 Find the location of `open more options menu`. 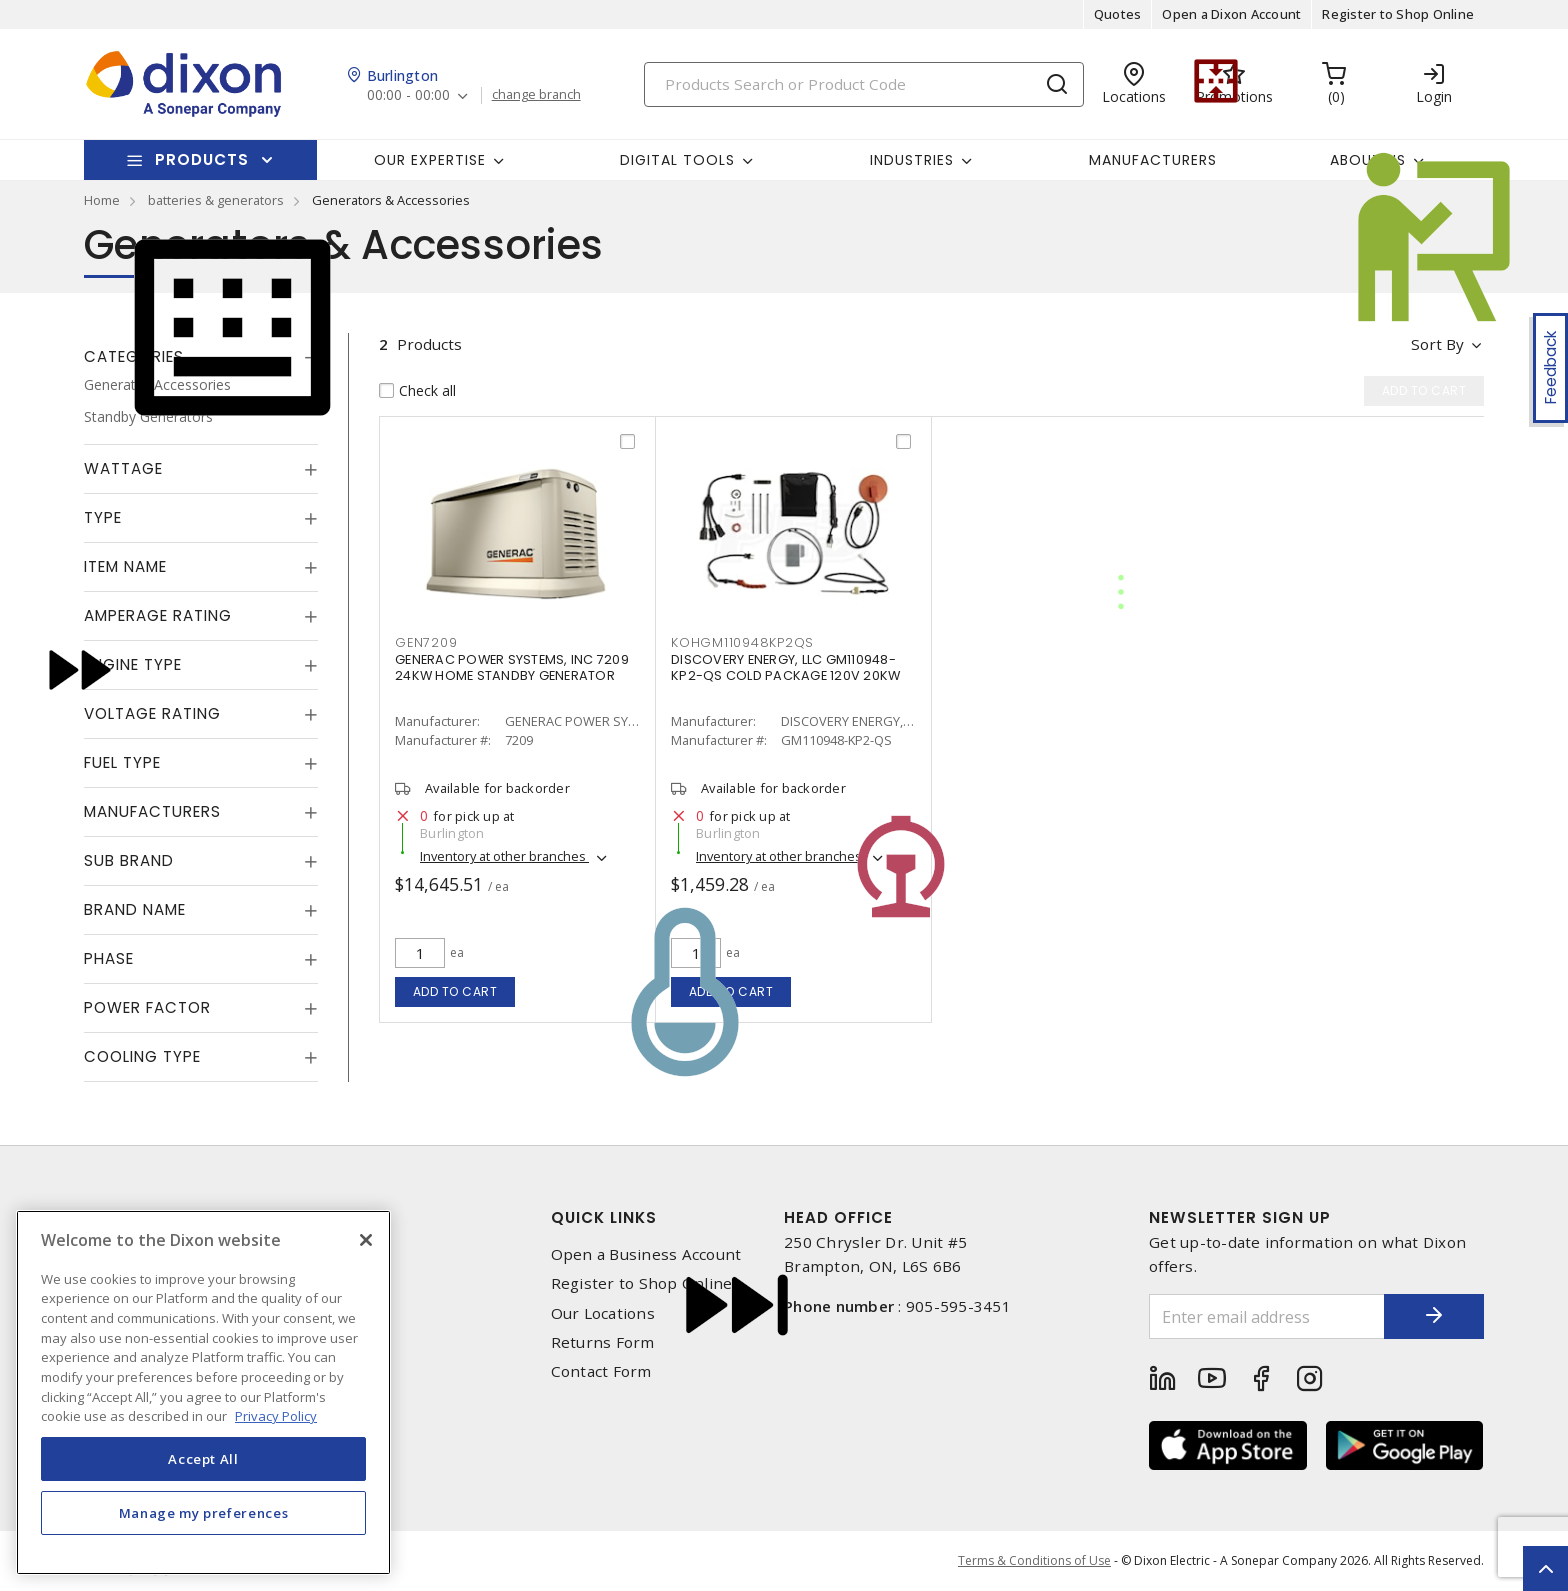

open more options menu is located at coordinates (1121, 592).